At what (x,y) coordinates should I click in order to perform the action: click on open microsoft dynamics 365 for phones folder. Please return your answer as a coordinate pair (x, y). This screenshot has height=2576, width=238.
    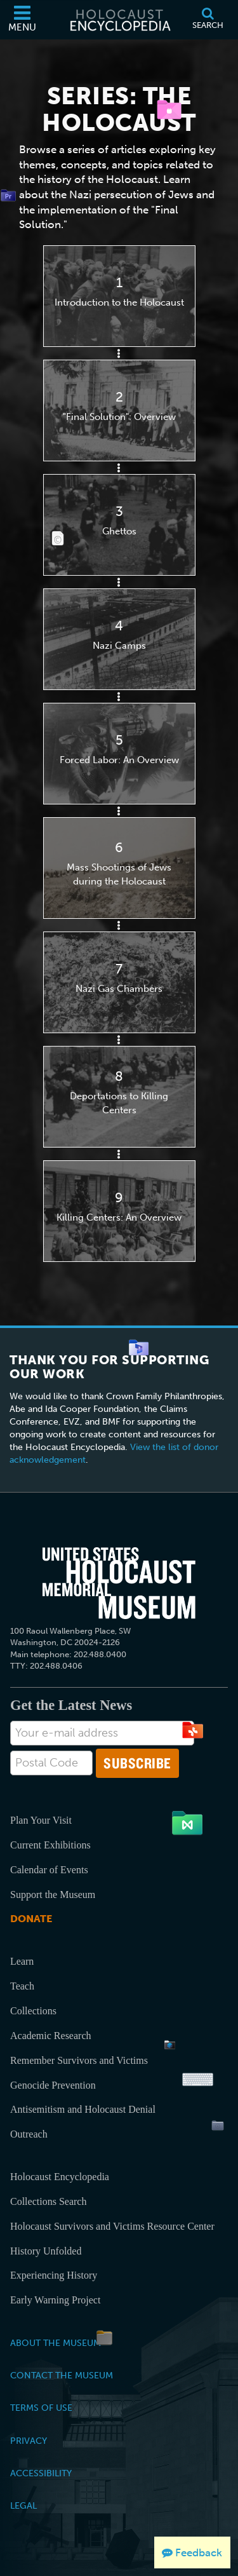
    Looking at the image, I should click on (138, 1348).